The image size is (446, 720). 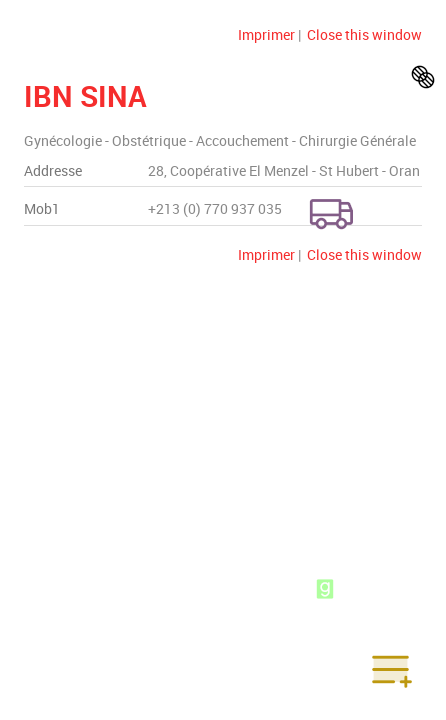 What do you see at coordinates (390, 669) in the screenshot?
I see `add a new item to the list` at bounding box center [390, 669].